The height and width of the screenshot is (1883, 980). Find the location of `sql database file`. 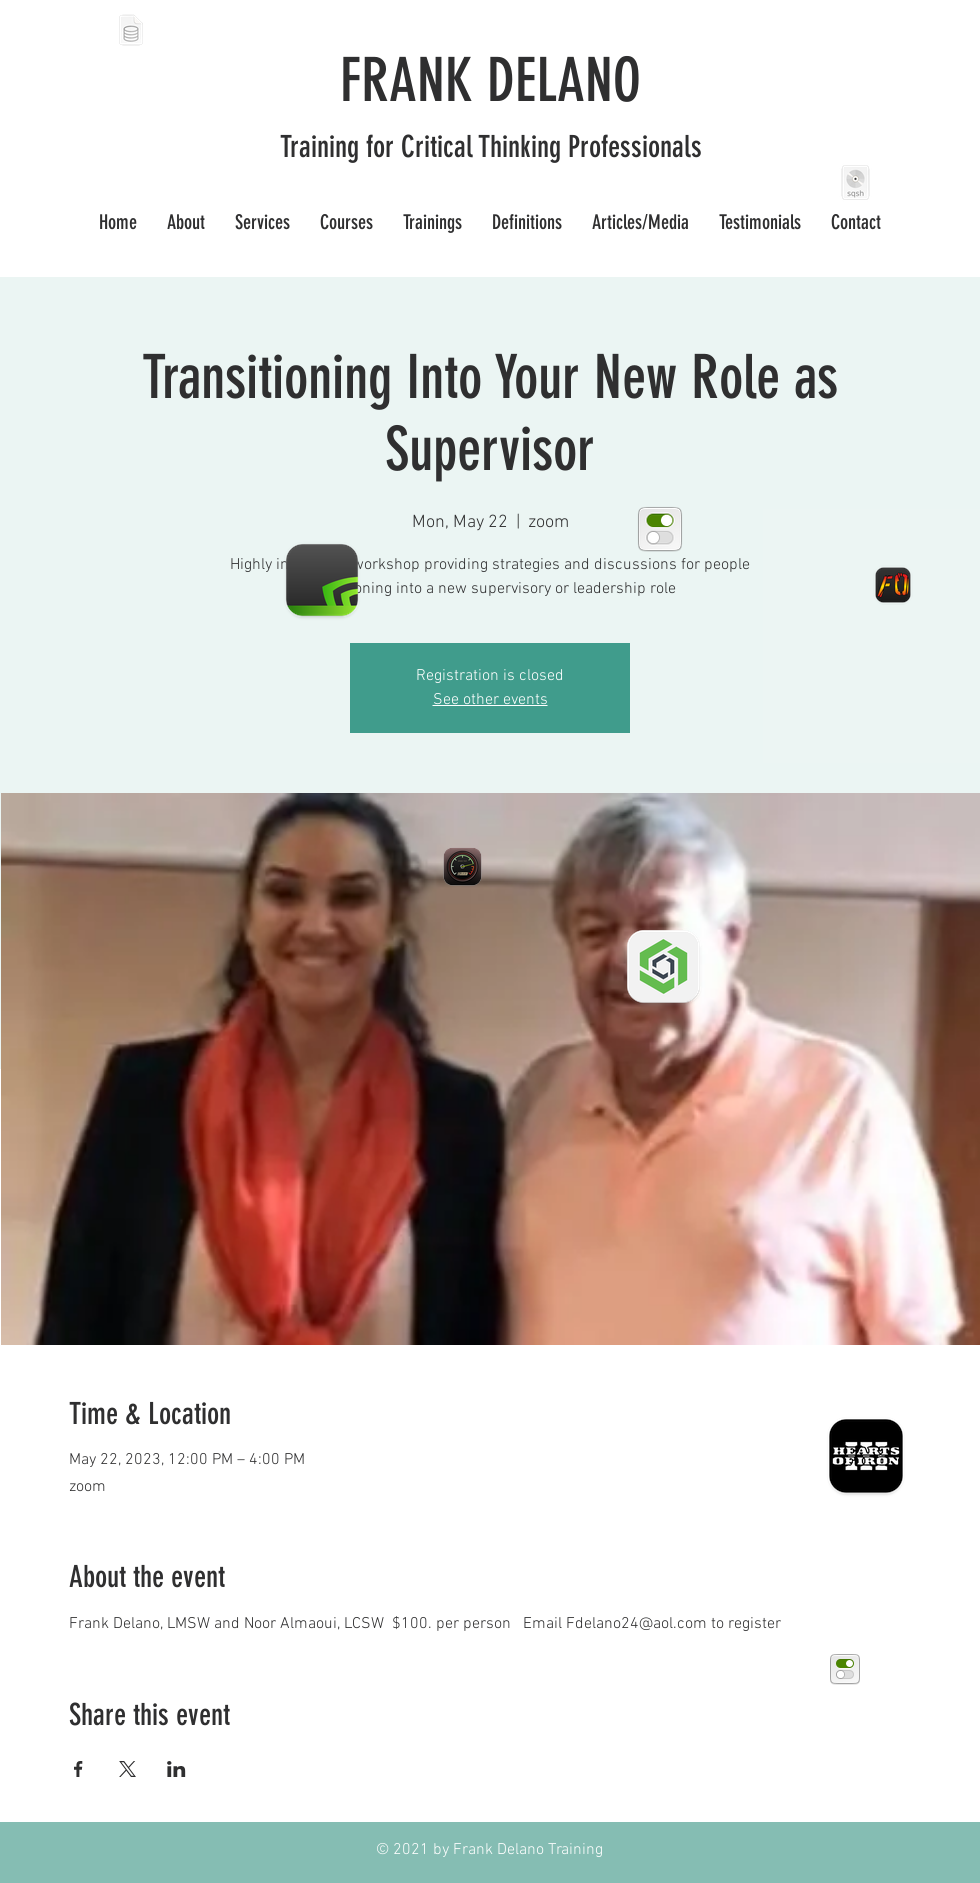

sql database file is located at coordinates (131, 30).